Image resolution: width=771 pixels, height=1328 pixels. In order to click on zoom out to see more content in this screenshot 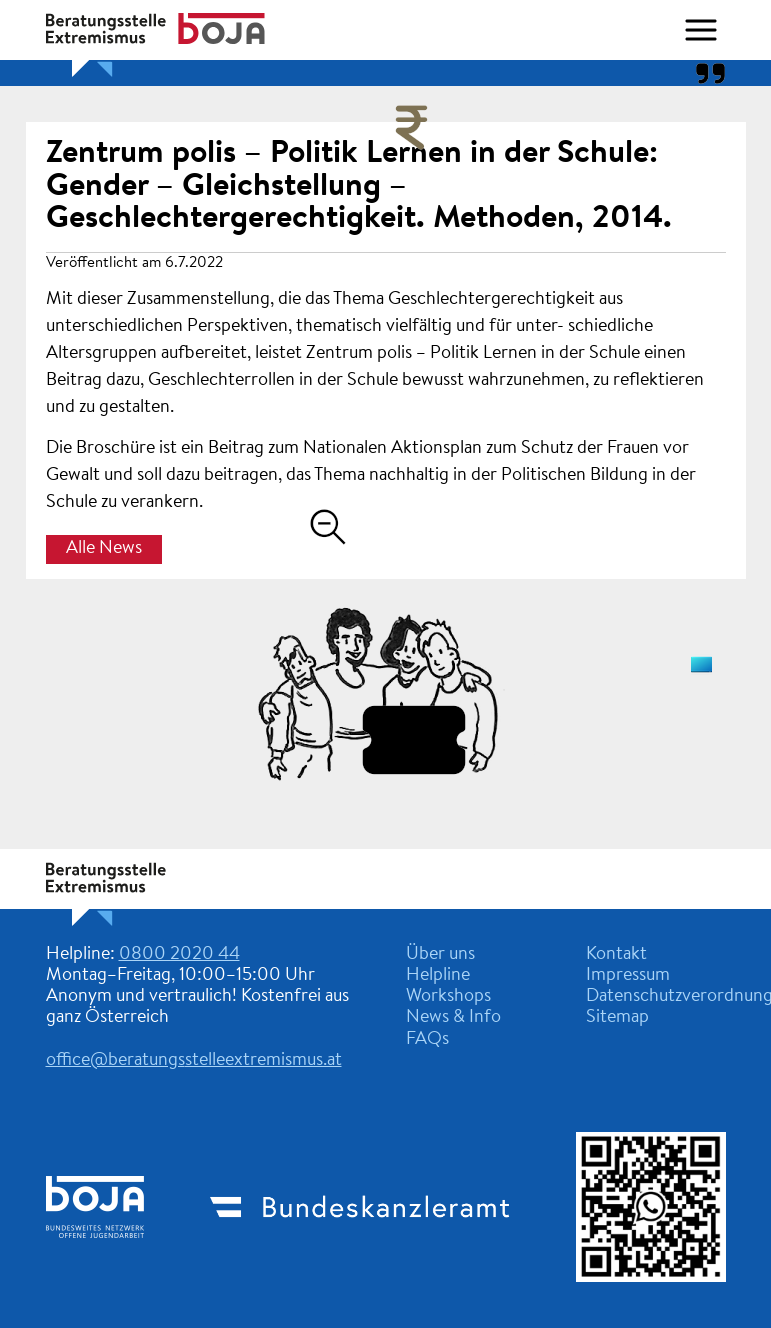, I will do `click(328, 527)`.